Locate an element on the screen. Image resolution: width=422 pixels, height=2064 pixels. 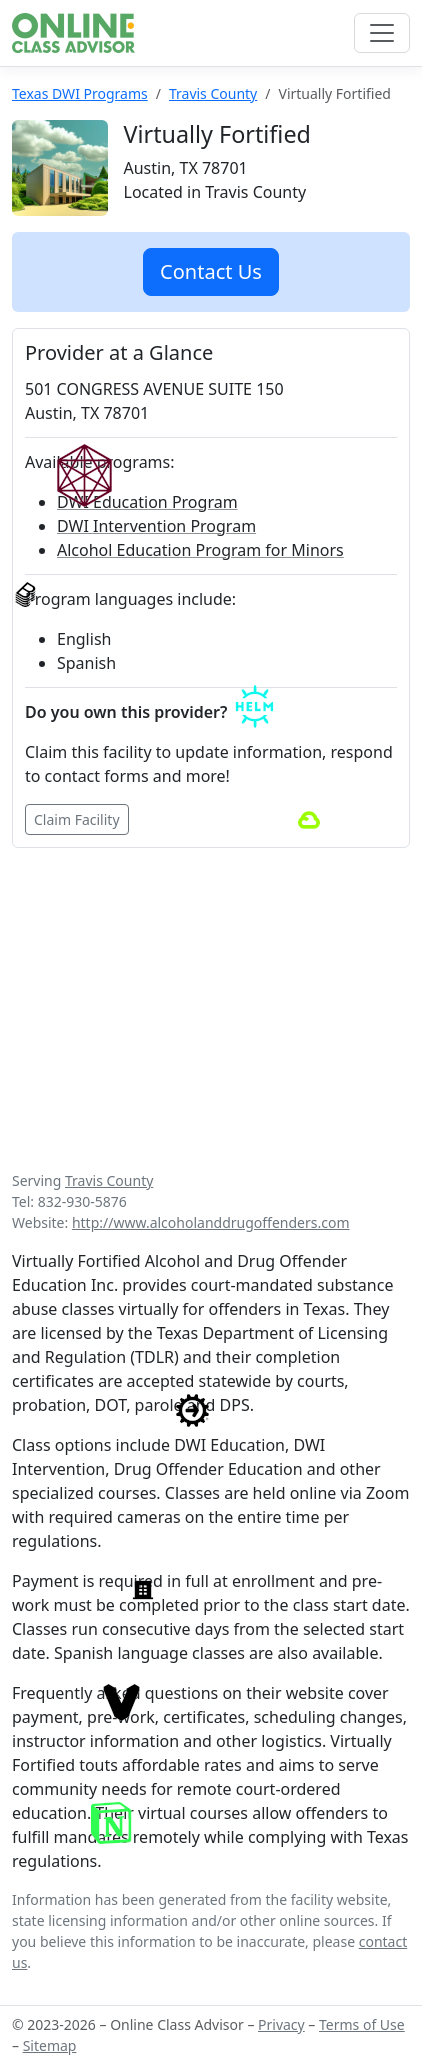
view building or property details is located at coordinates (143, 1590).